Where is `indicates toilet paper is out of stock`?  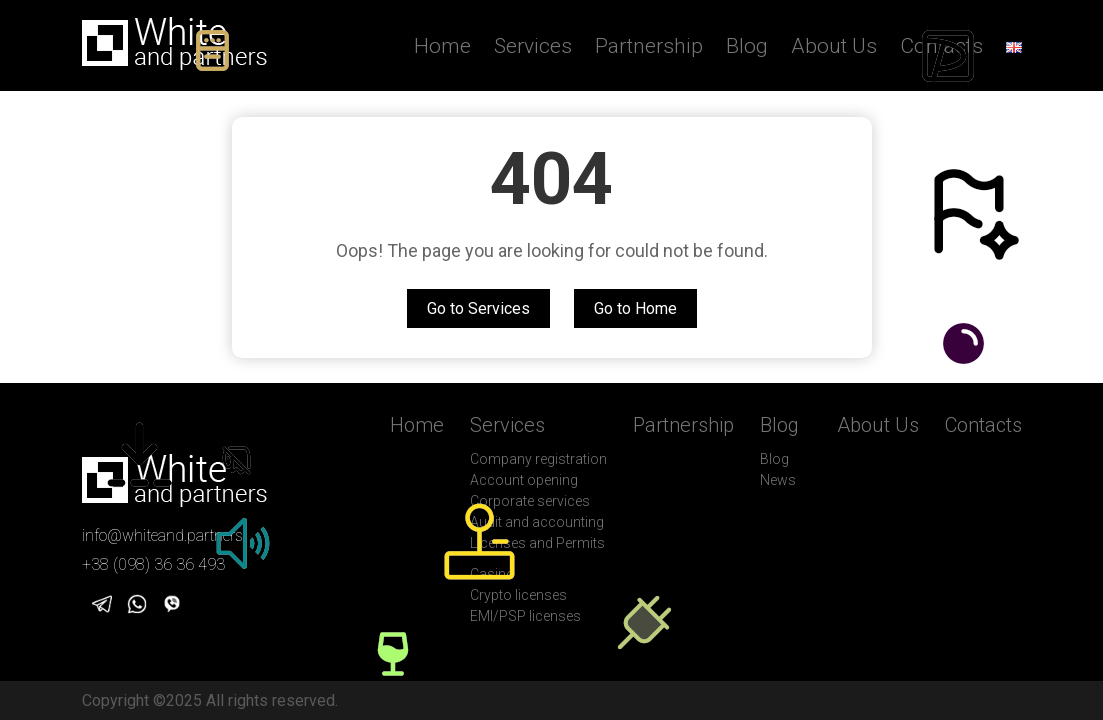
indicates toilet paper is out of stock is located at coordinates (236, 460).